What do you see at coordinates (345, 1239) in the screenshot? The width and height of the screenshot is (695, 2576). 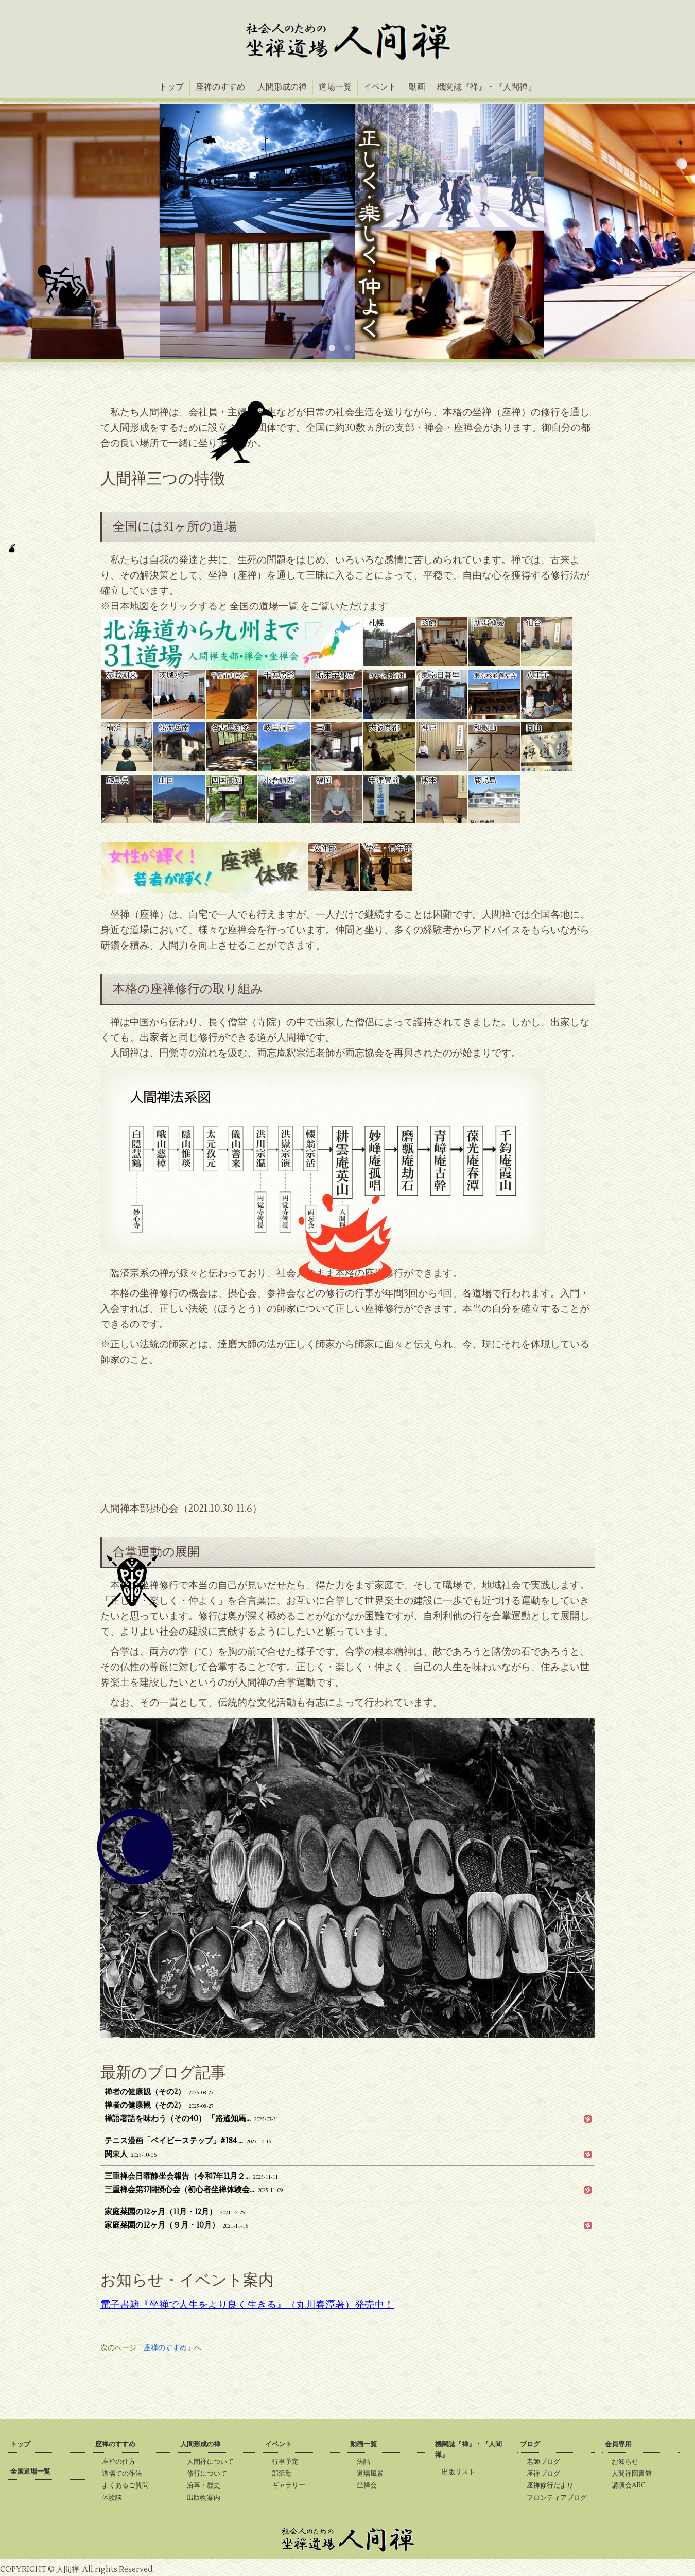 I see `water effect or splash animation trigger` at bounding box center [345, 1239].